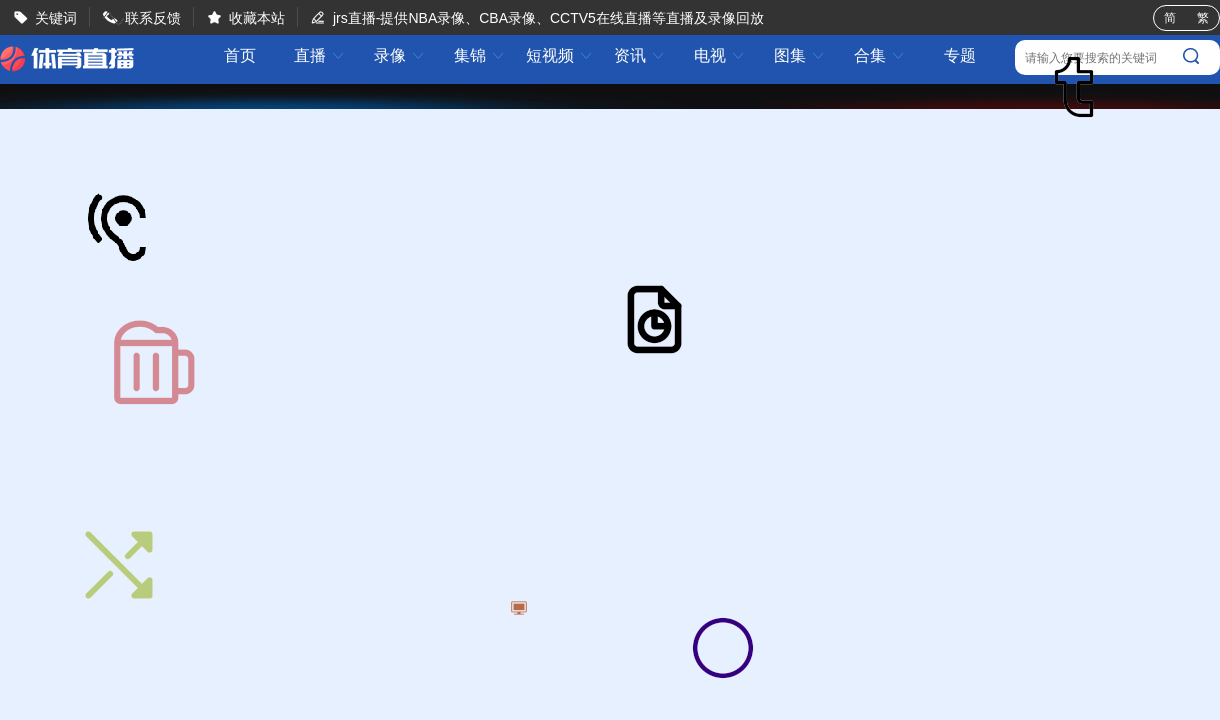 This screenshot has height=720, width=1220. I want to click on unselected radio button or checkbox option, so click(723, 648).